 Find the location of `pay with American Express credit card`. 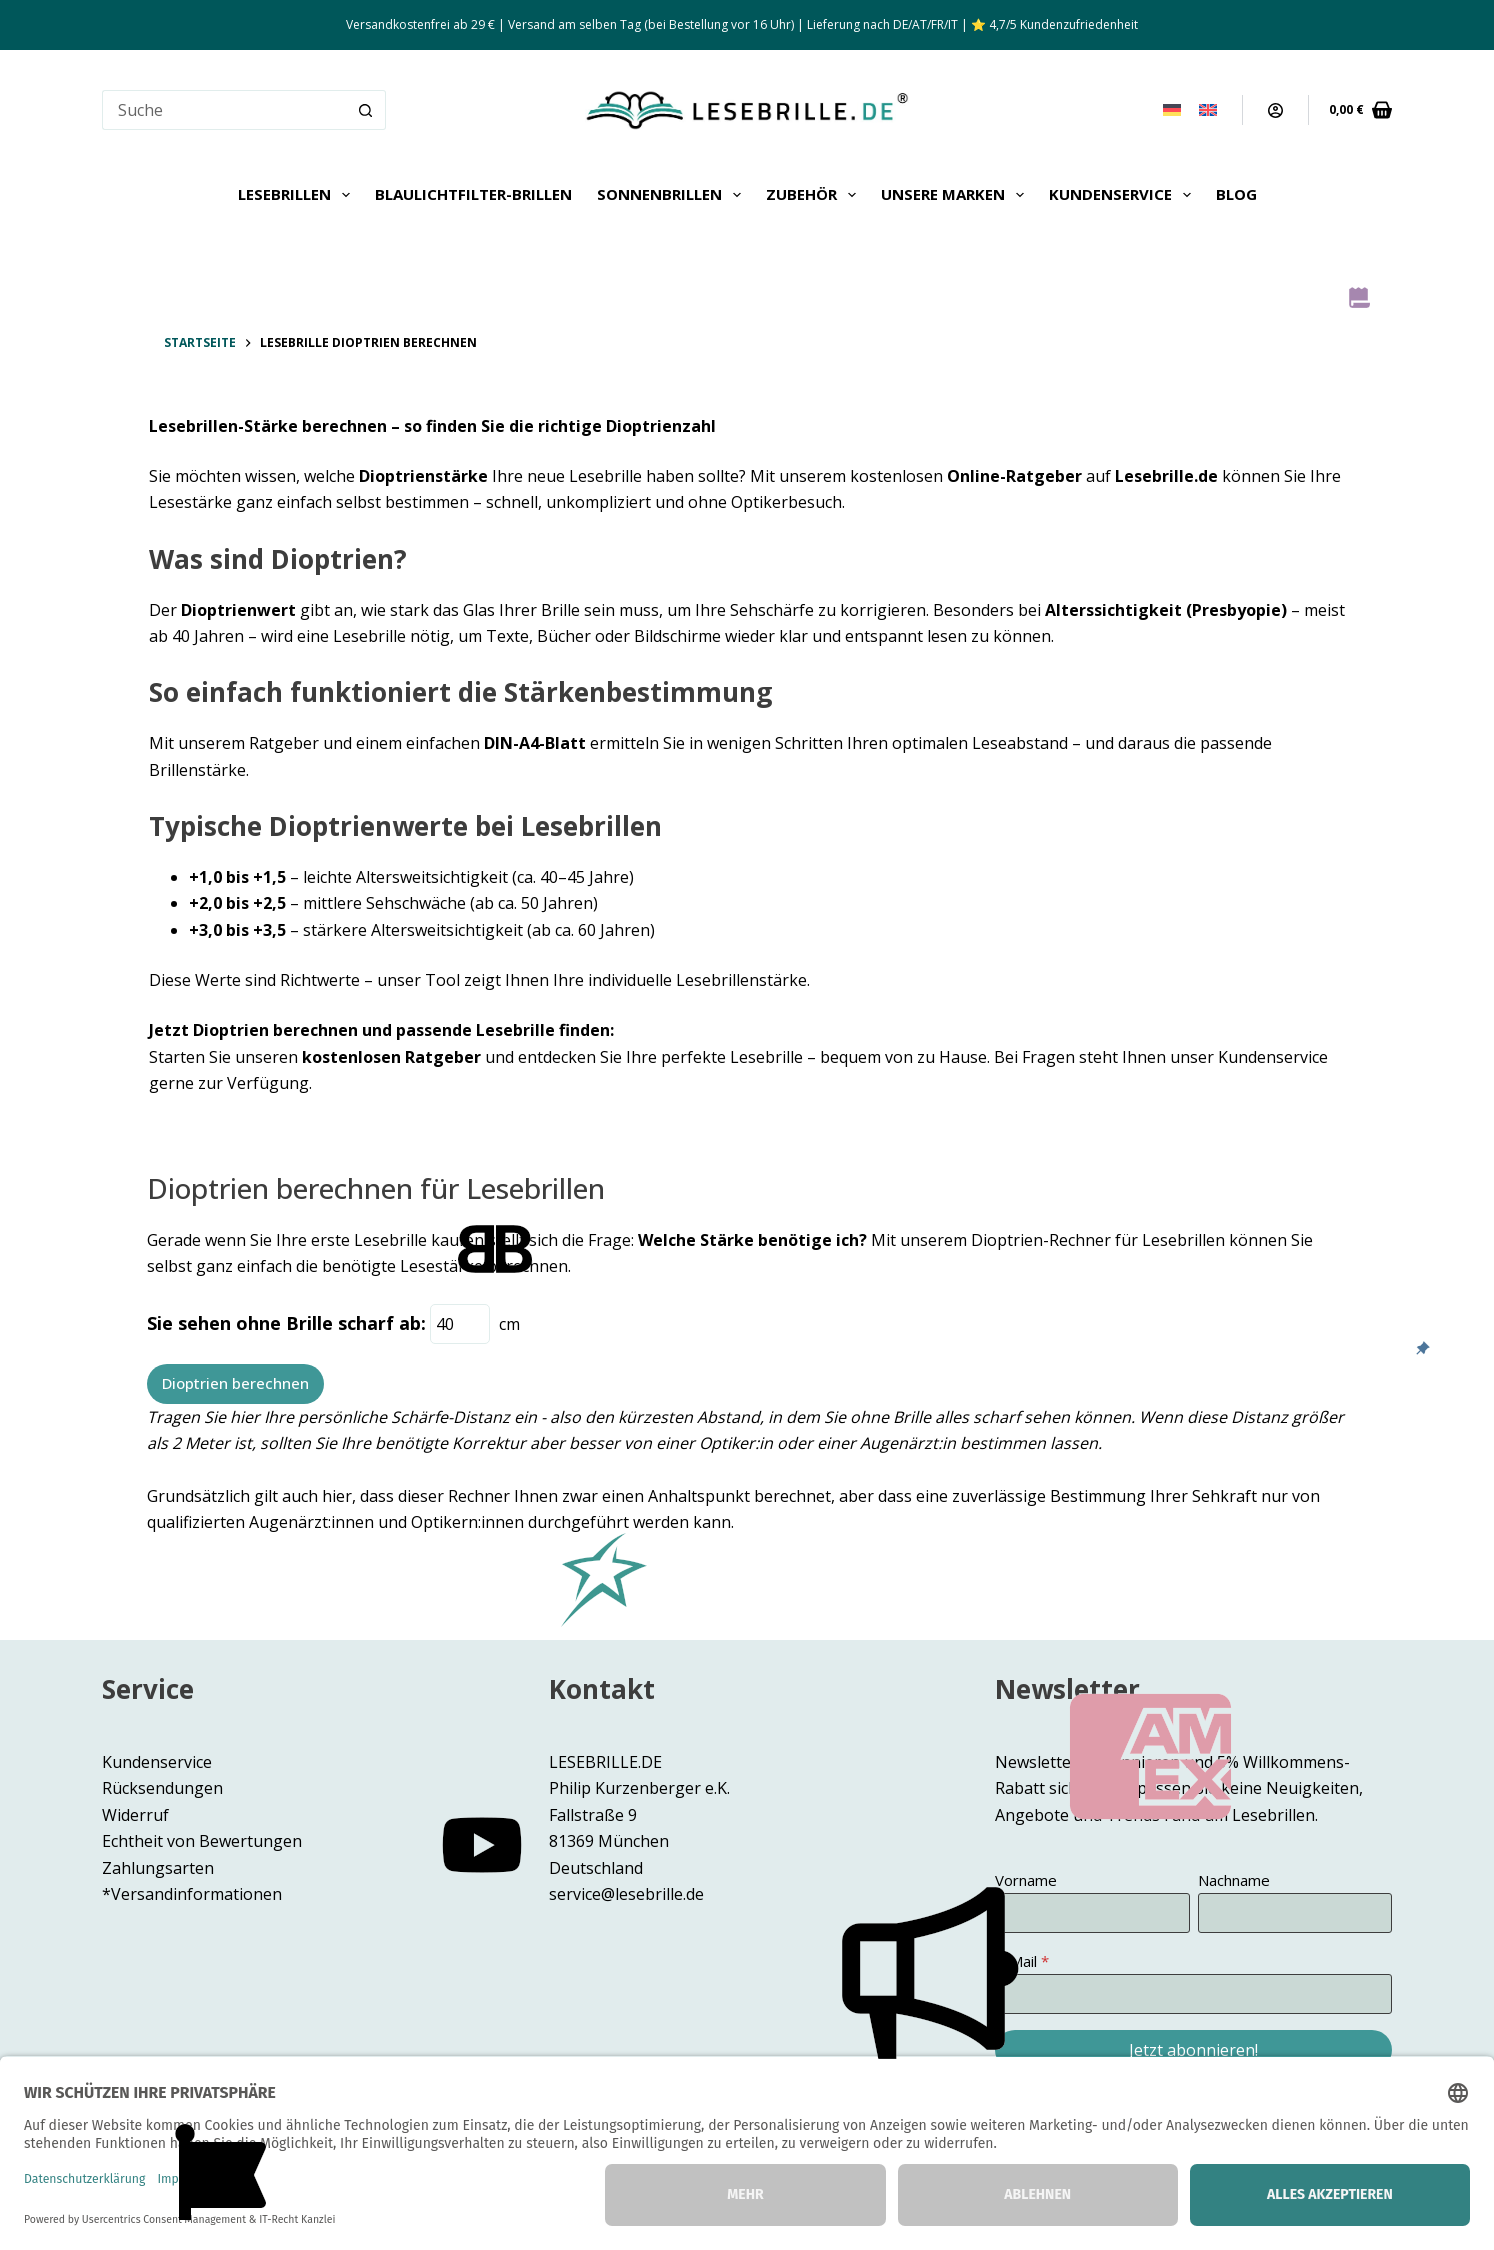

pay with American Express credit card is located at coordinates (1150, 1756).